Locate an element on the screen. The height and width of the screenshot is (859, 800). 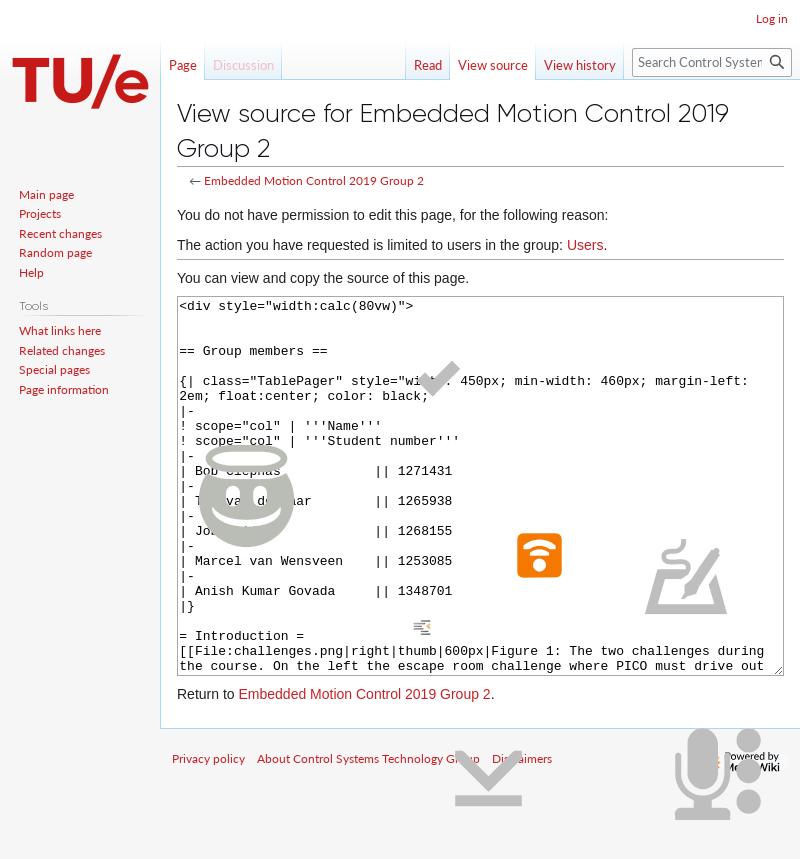
indicates hotspot or tethering is active is located at coordinates (539, 555).